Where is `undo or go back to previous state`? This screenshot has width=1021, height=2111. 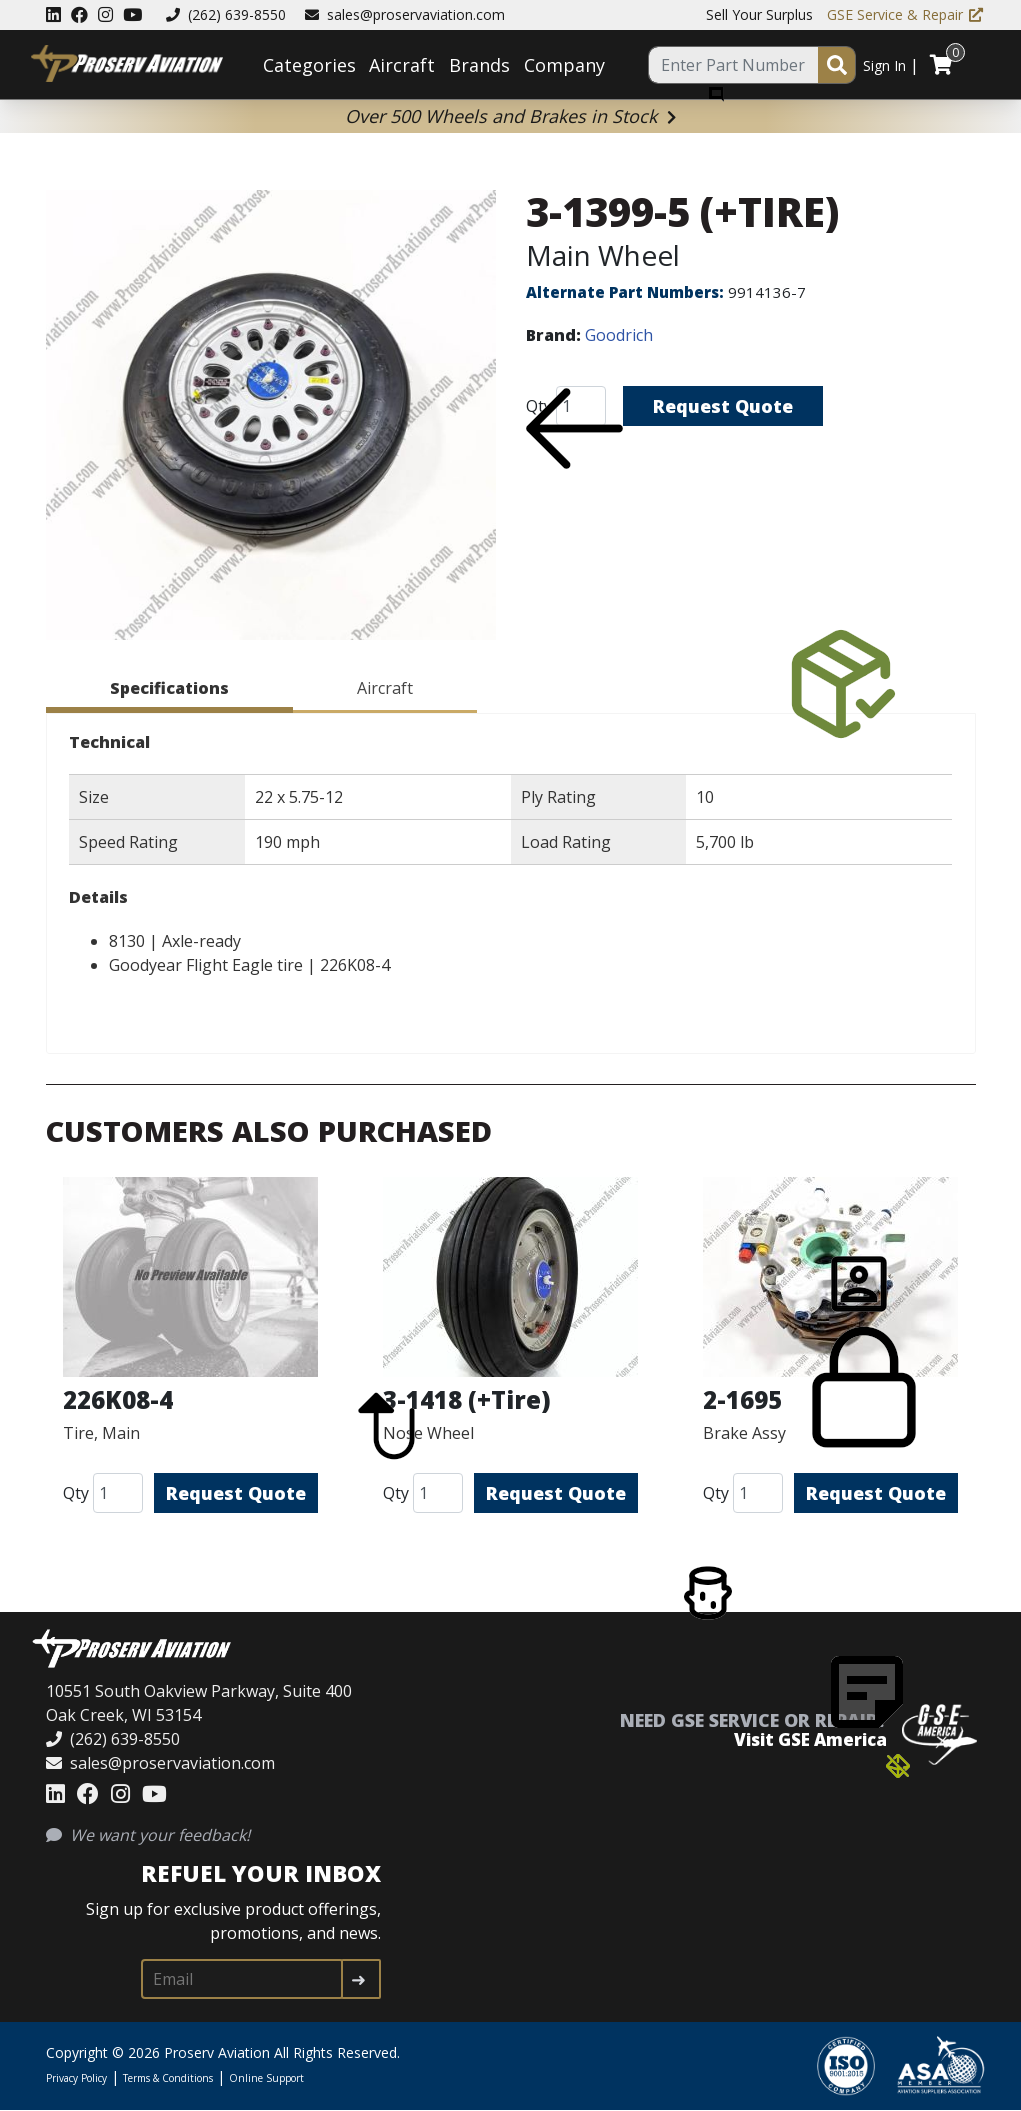
undo or go back to previous state is located at coordinates (389, 1426).